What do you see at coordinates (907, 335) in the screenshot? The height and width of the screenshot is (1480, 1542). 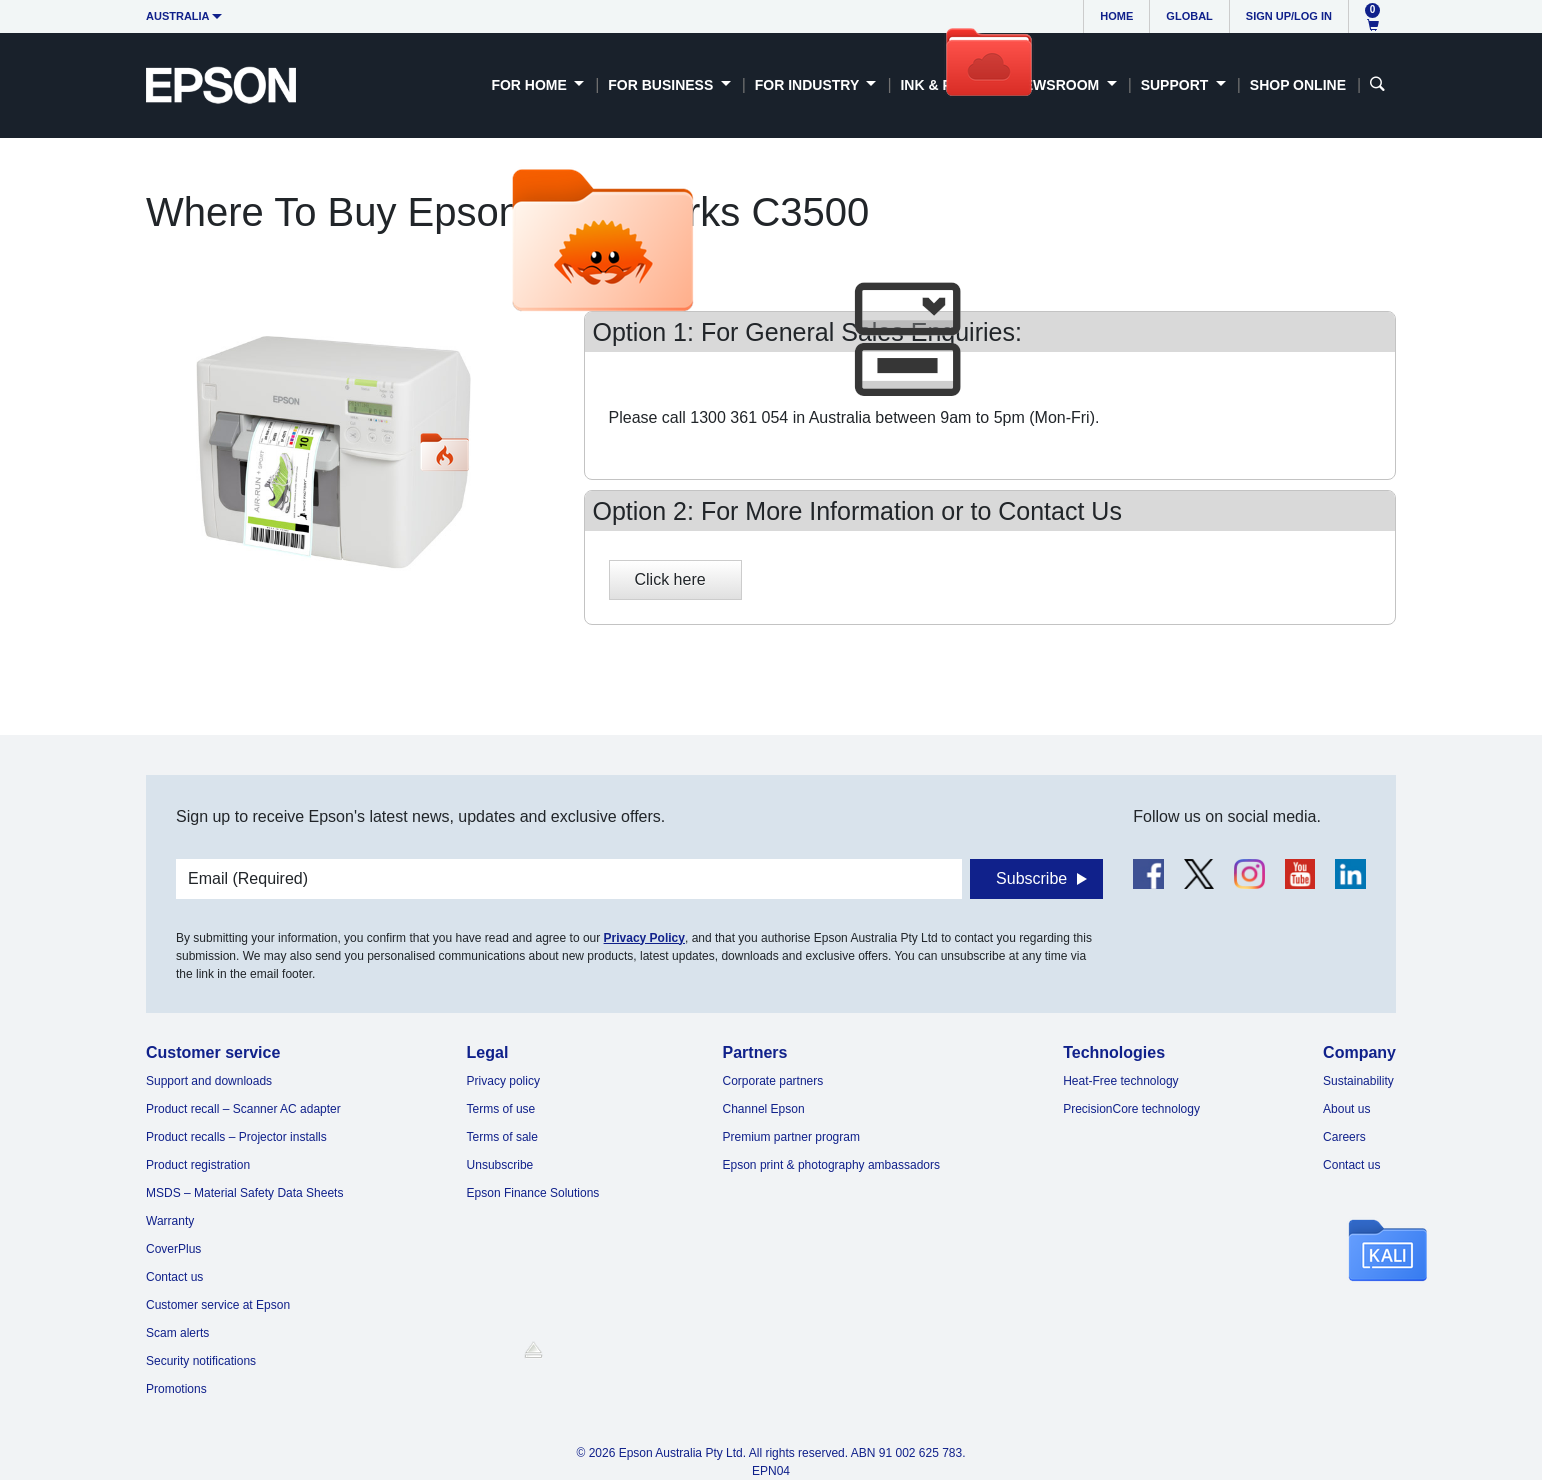 I see `gtk widget factory demo application` at bounding box center [907, 335].